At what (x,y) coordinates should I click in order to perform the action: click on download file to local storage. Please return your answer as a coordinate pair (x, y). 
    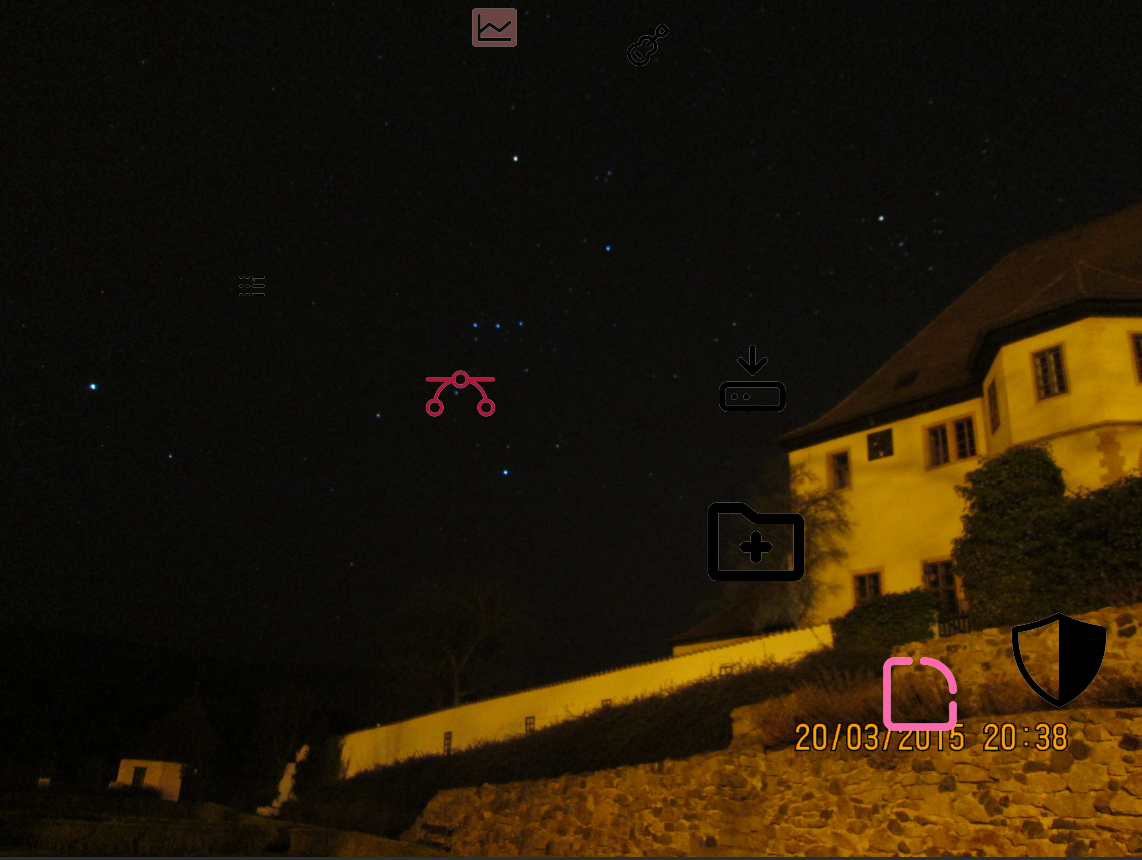
    Looking at the image, I should click on (752, 378).